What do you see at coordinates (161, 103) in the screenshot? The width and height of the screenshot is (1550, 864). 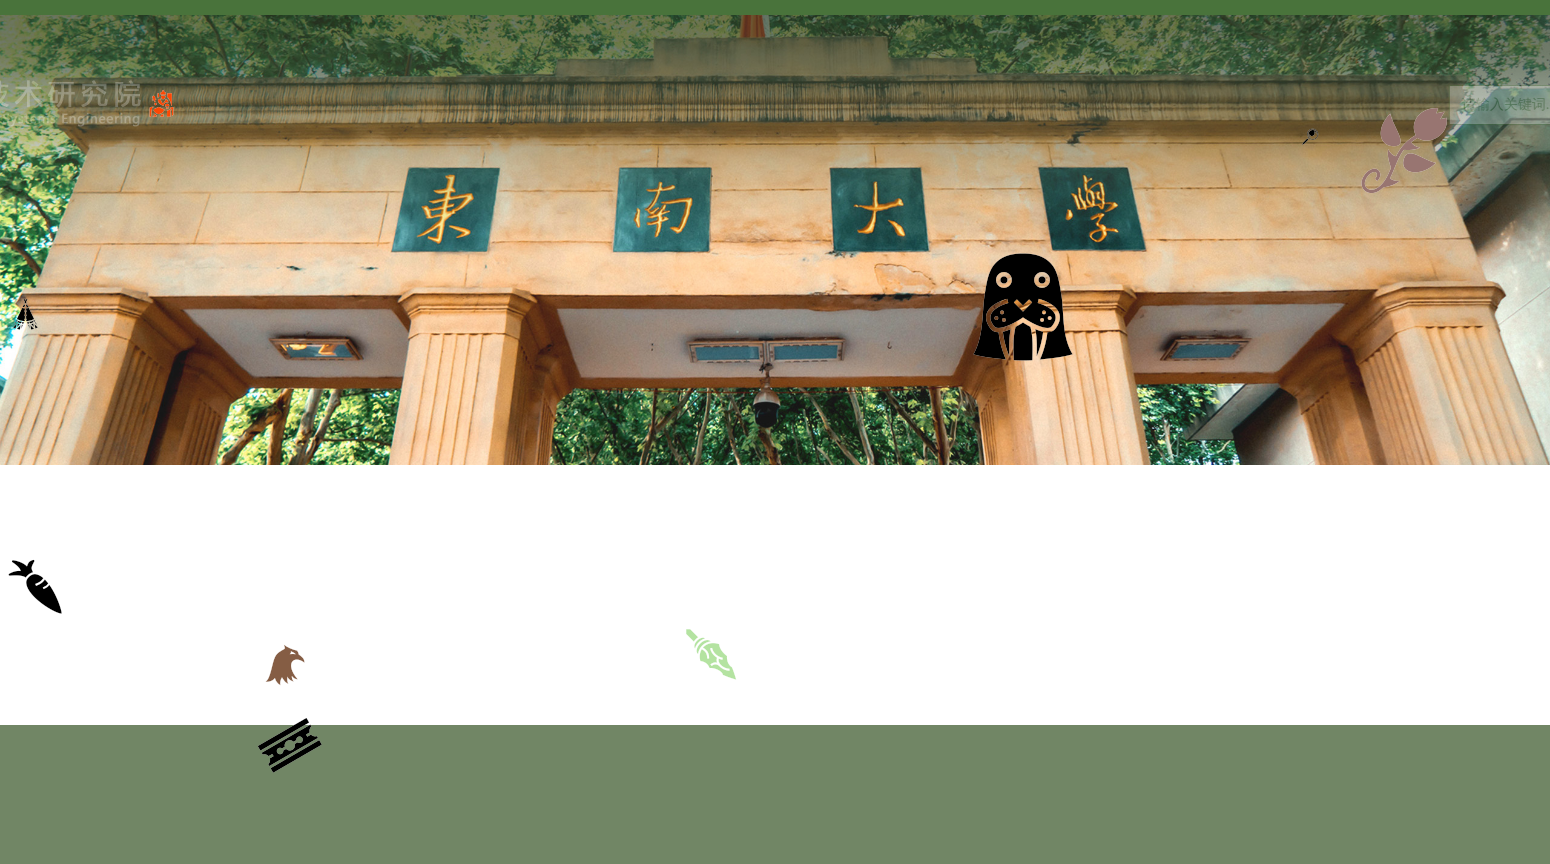 I see `the emperor tarot card` at bounding box center [161, 103].